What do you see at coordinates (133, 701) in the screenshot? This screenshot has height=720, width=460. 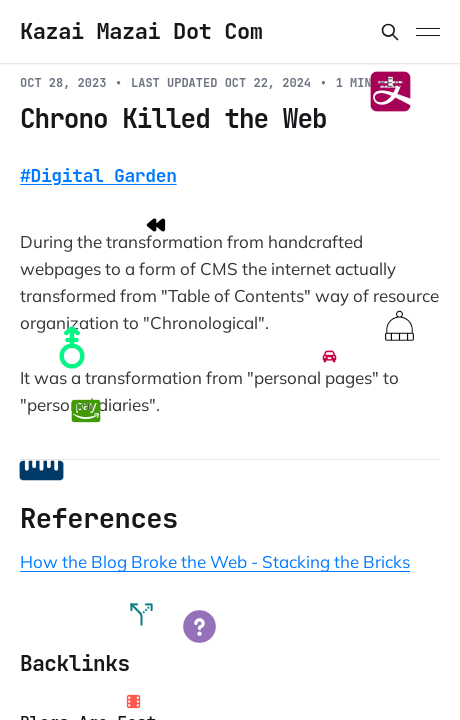 I see `access video or film content` at bounding box center [133, 701].